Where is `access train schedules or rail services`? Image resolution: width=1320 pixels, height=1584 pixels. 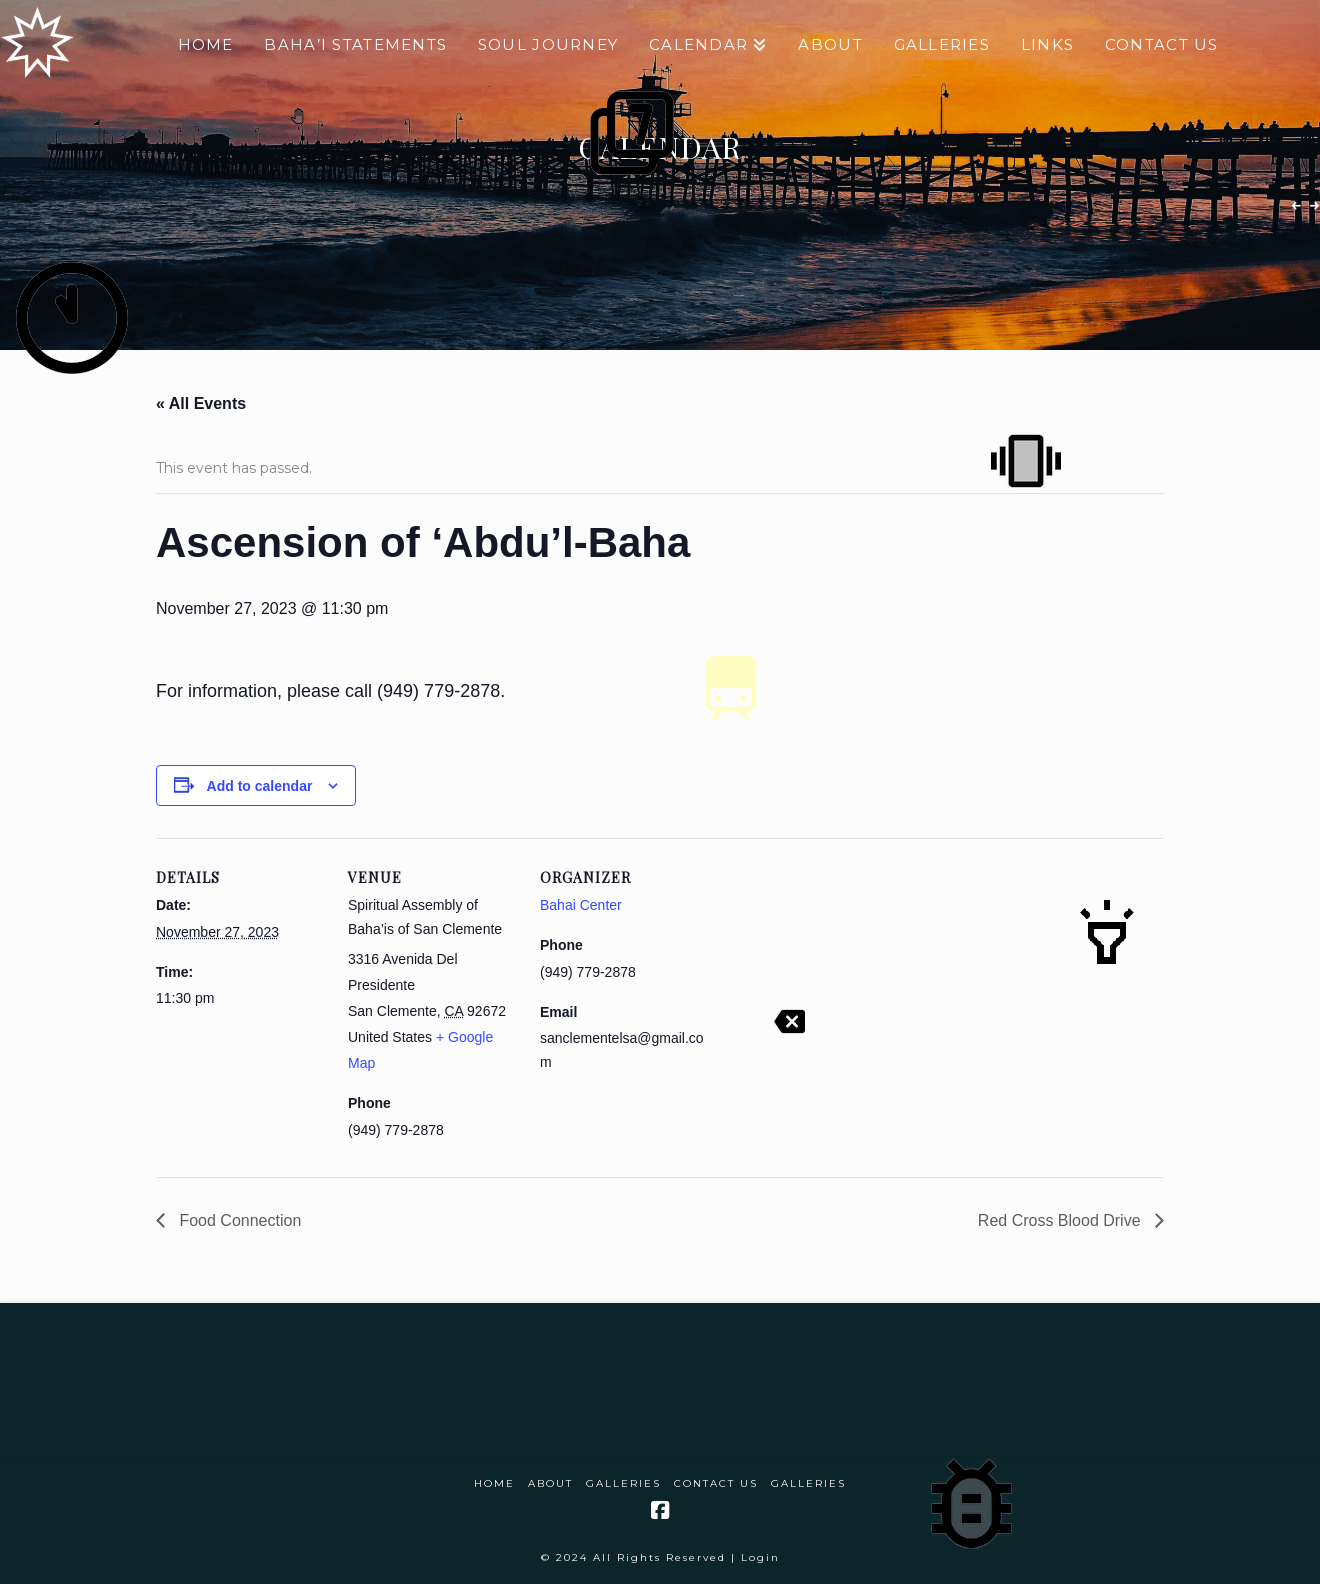
access train schedules or rail services is located at coordinates (731, 686).